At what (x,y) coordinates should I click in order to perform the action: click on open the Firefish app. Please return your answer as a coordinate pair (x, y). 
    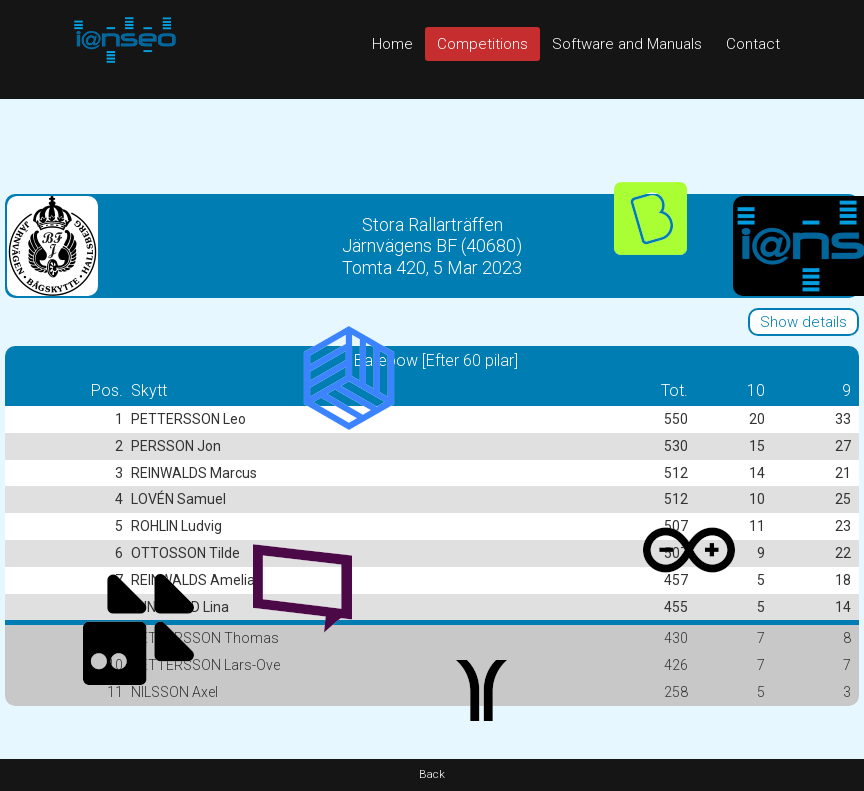
    Looking at the image, I should click on (138, 629).